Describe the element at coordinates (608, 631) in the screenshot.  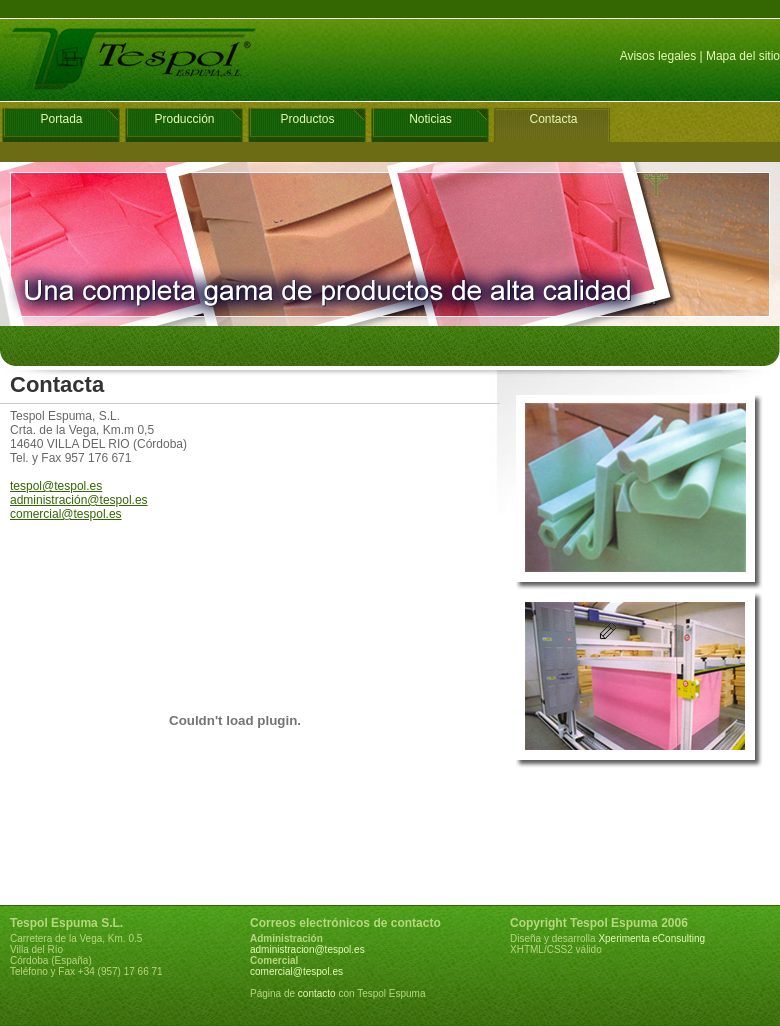
I see `edit content or text` at that location.